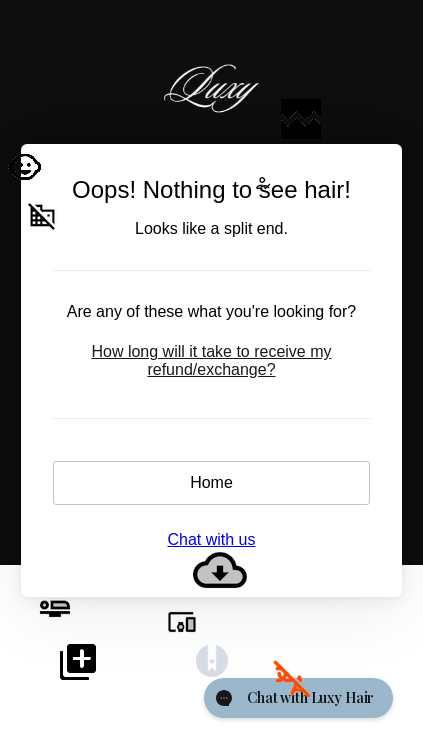 Image resolution: width=423 pixels, height=745 pixels. I want to click on download file from cloud storage, so click(220, 570).